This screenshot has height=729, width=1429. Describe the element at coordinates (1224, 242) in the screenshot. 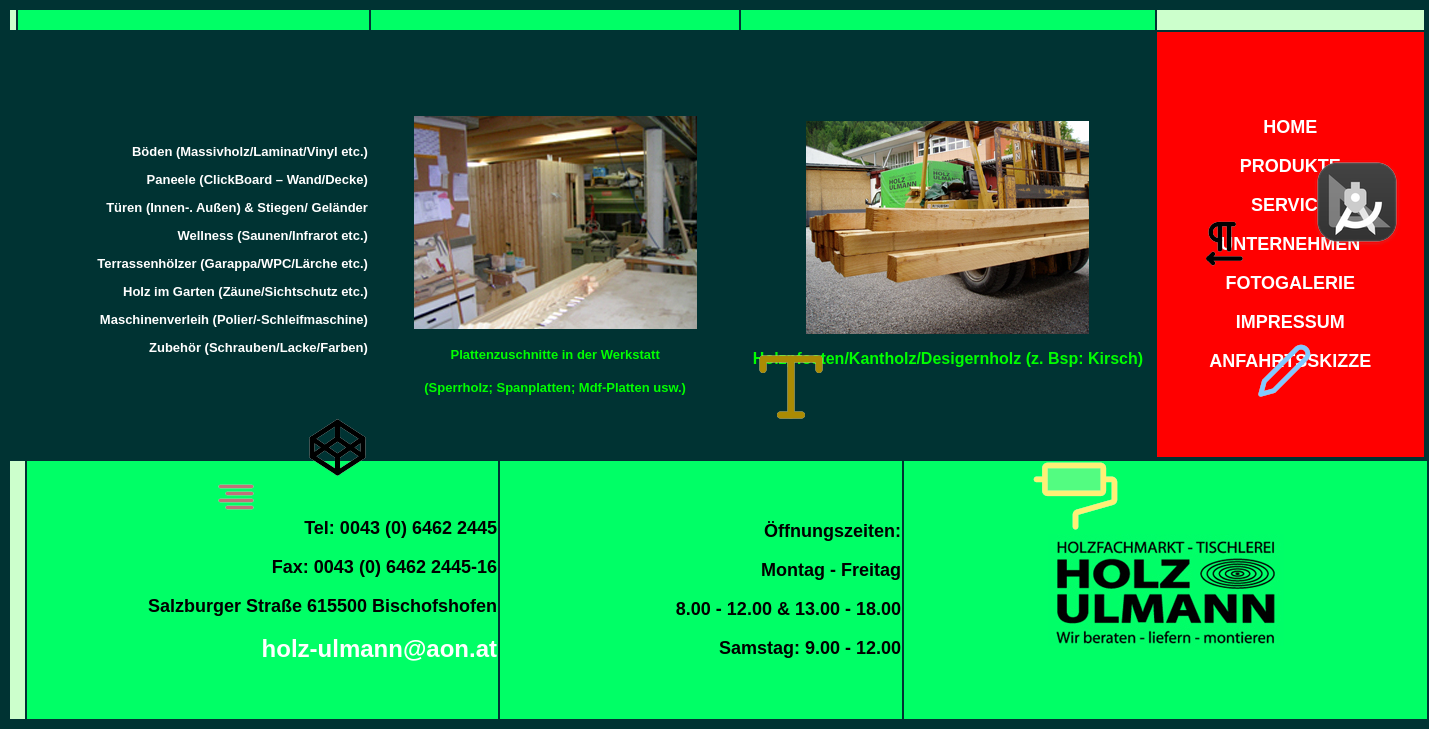

I see `switch text direction to right-to-left` at that location.